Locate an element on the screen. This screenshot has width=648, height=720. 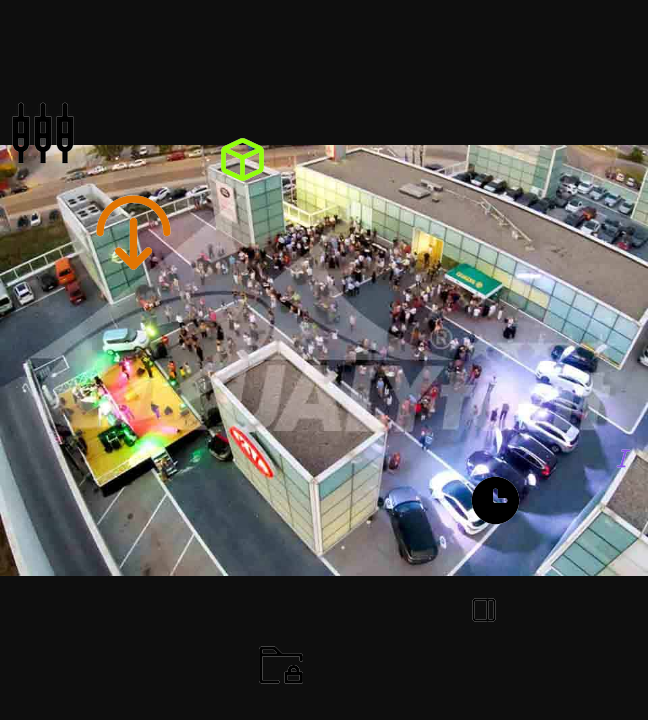
view 3D model or object is located at coordinates (242, 159).